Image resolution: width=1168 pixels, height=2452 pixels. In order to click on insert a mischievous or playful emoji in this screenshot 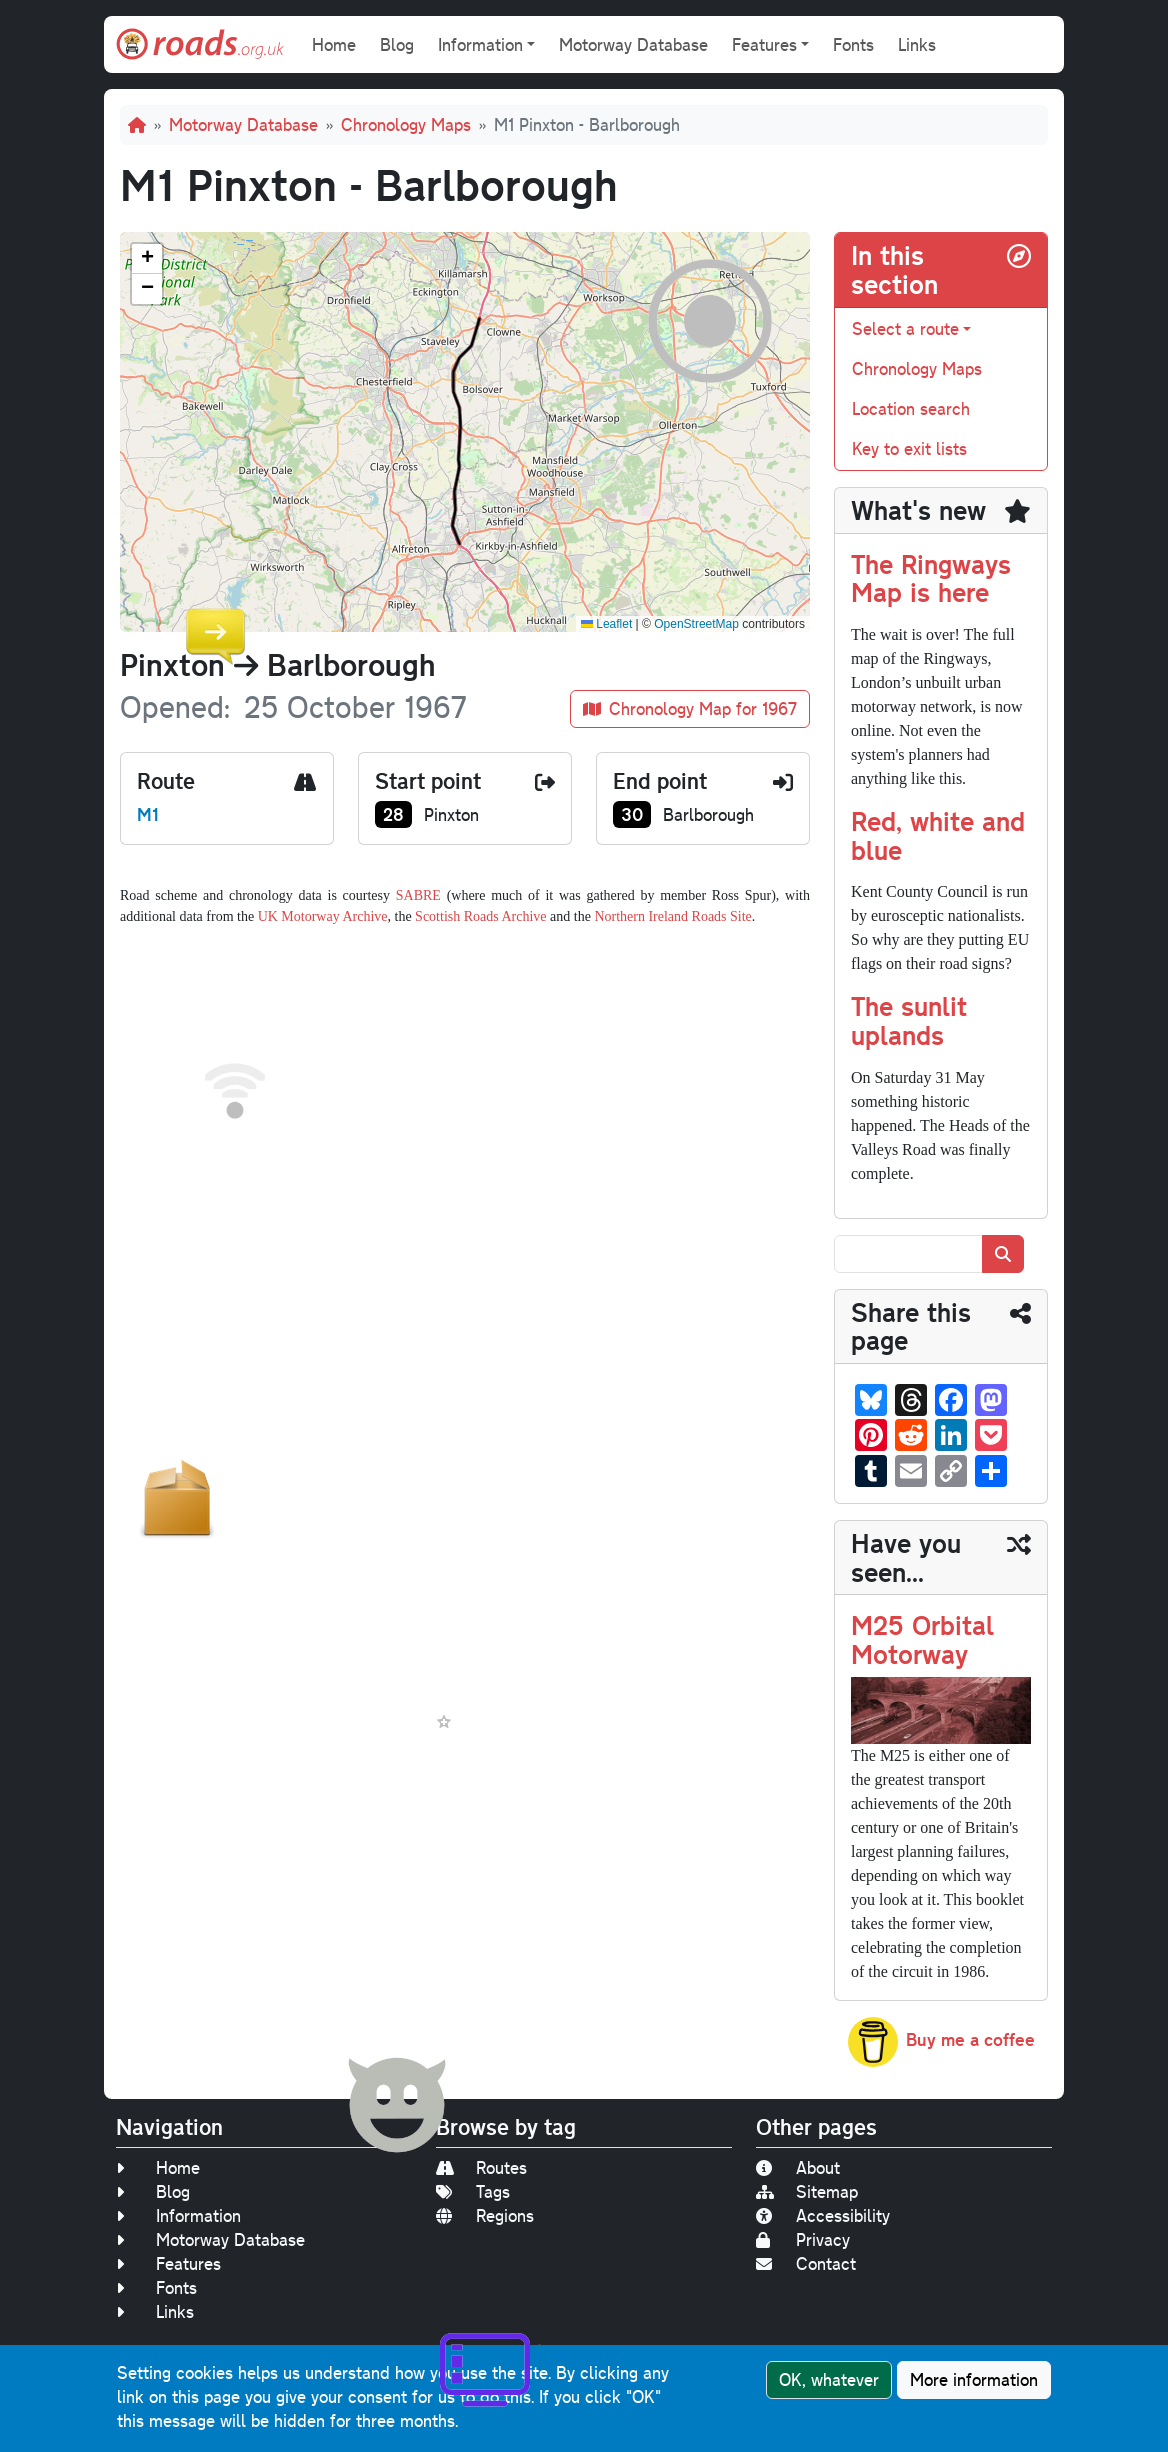, I will do `click(397, 2105)`.